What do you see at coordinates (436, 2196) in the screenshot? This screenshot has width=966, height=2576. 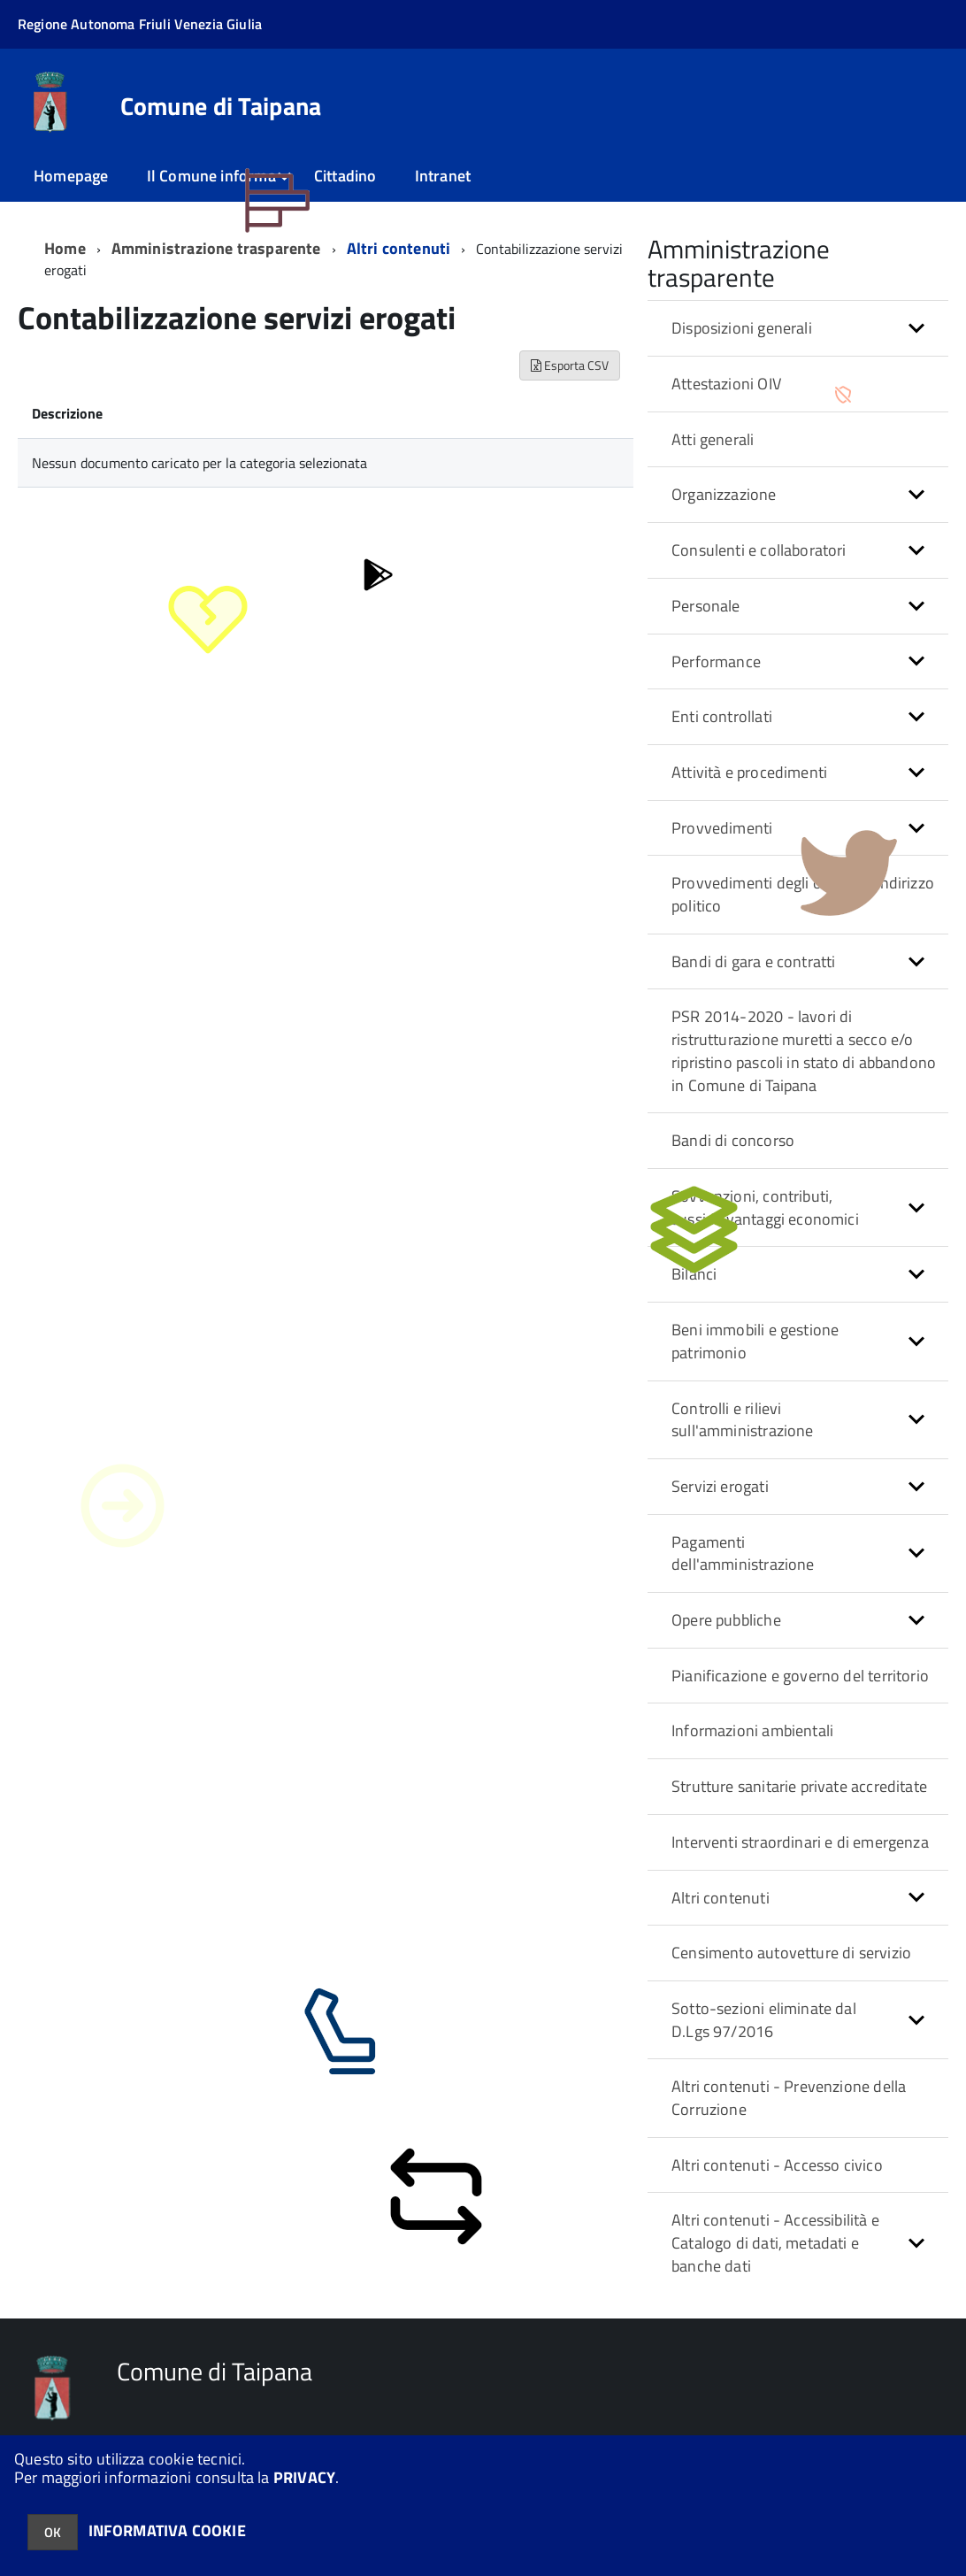 I see `enable repeat mode for media playback` at bounding box center [436, 2196].